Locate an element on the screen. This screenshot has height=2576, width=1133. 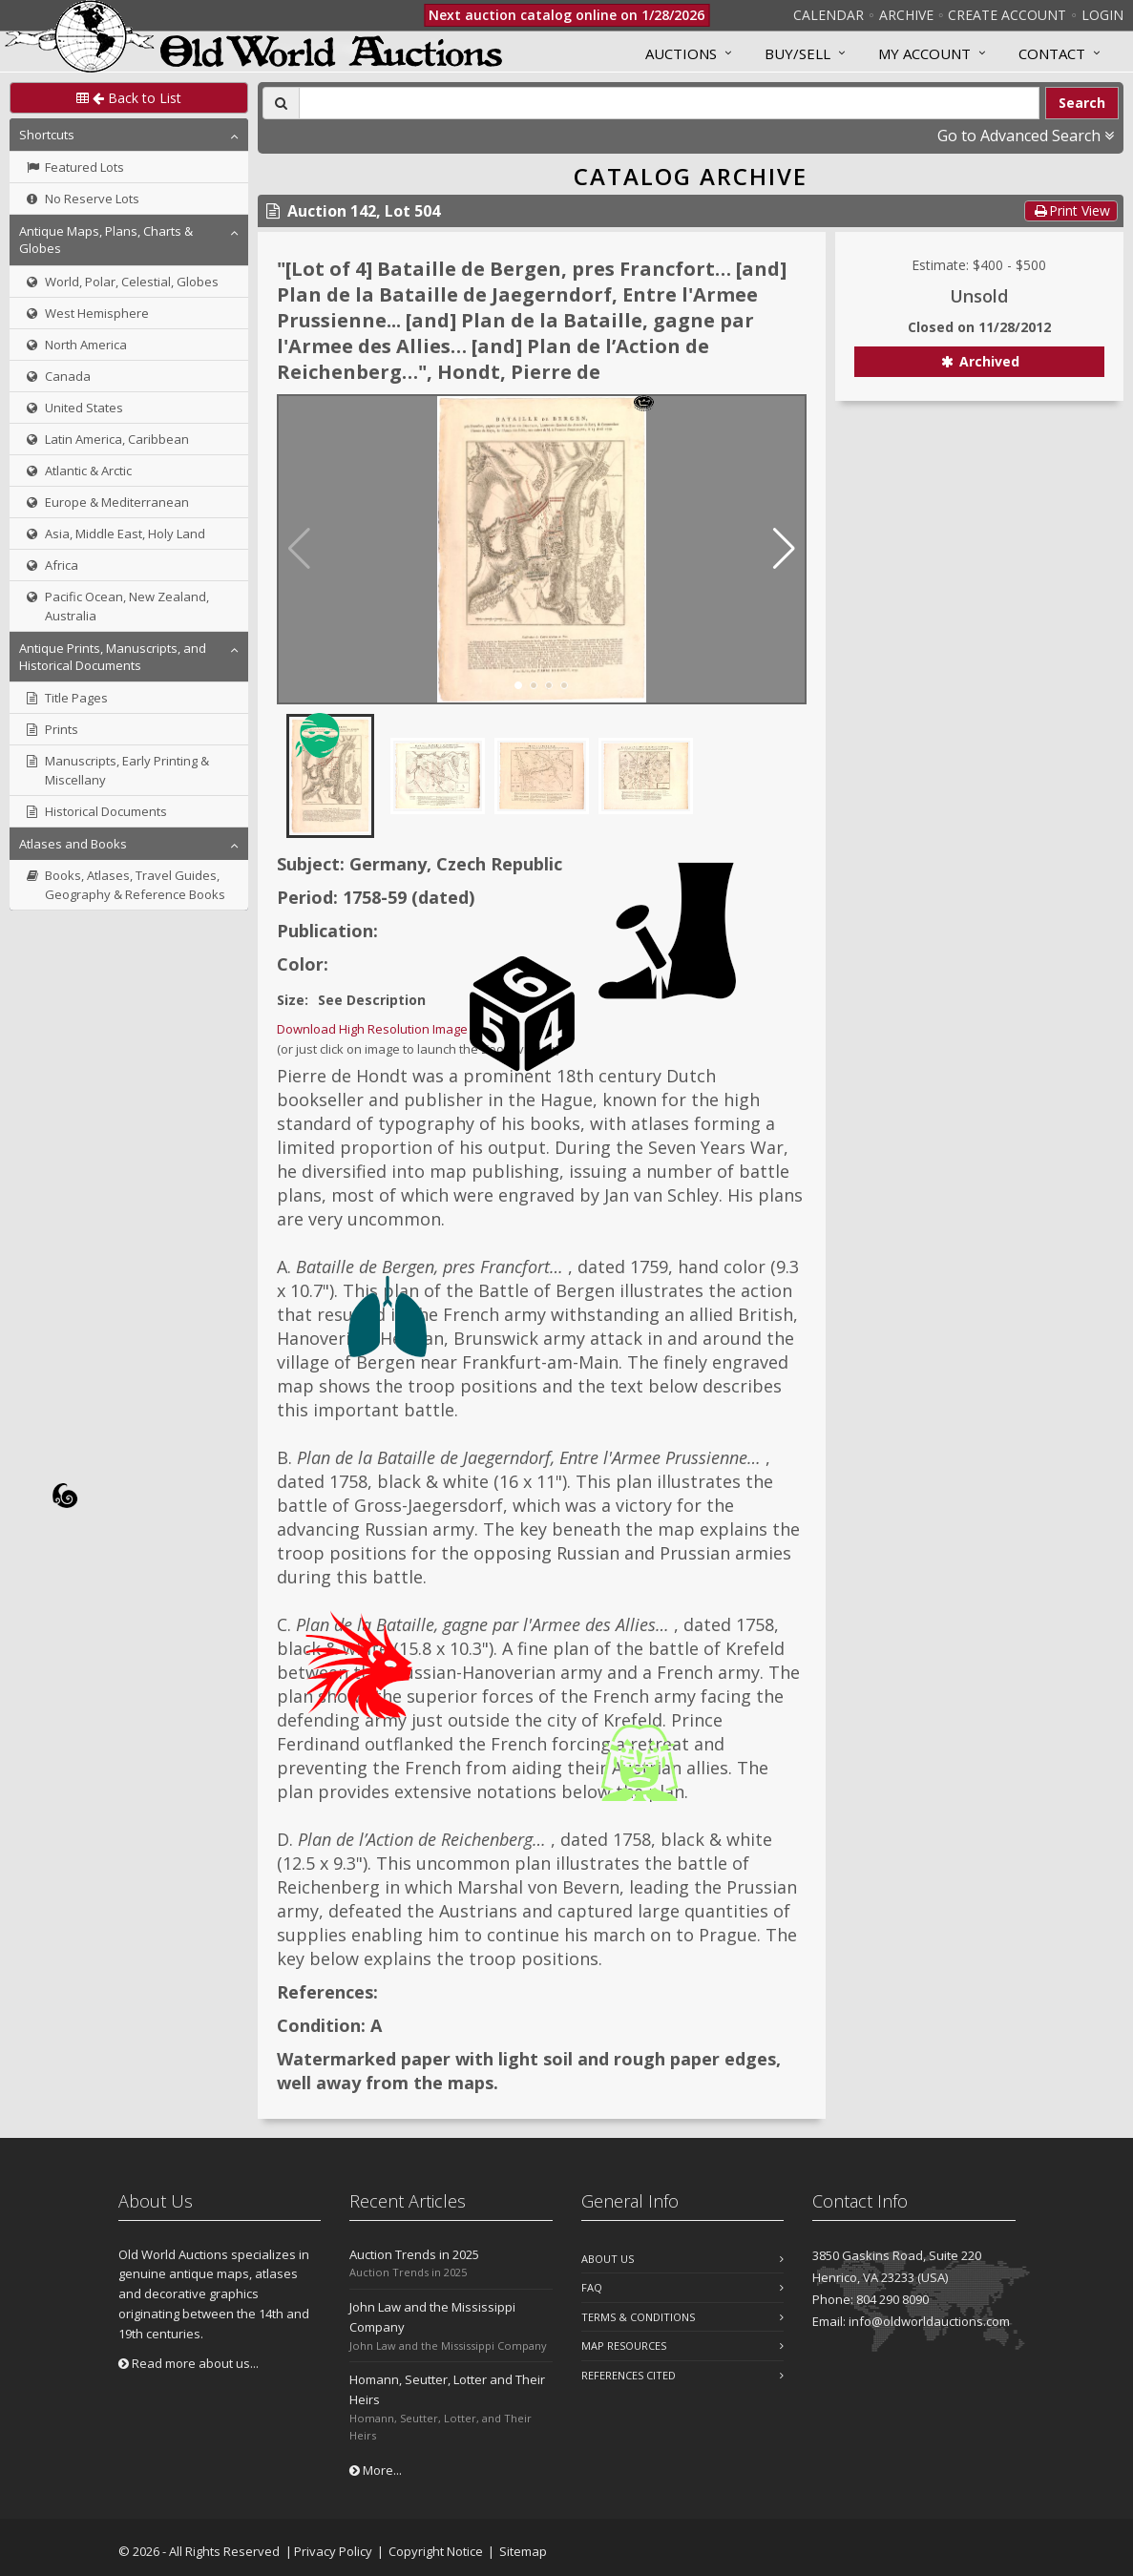
view your premium currency balance is located at coordinates (643, 403).